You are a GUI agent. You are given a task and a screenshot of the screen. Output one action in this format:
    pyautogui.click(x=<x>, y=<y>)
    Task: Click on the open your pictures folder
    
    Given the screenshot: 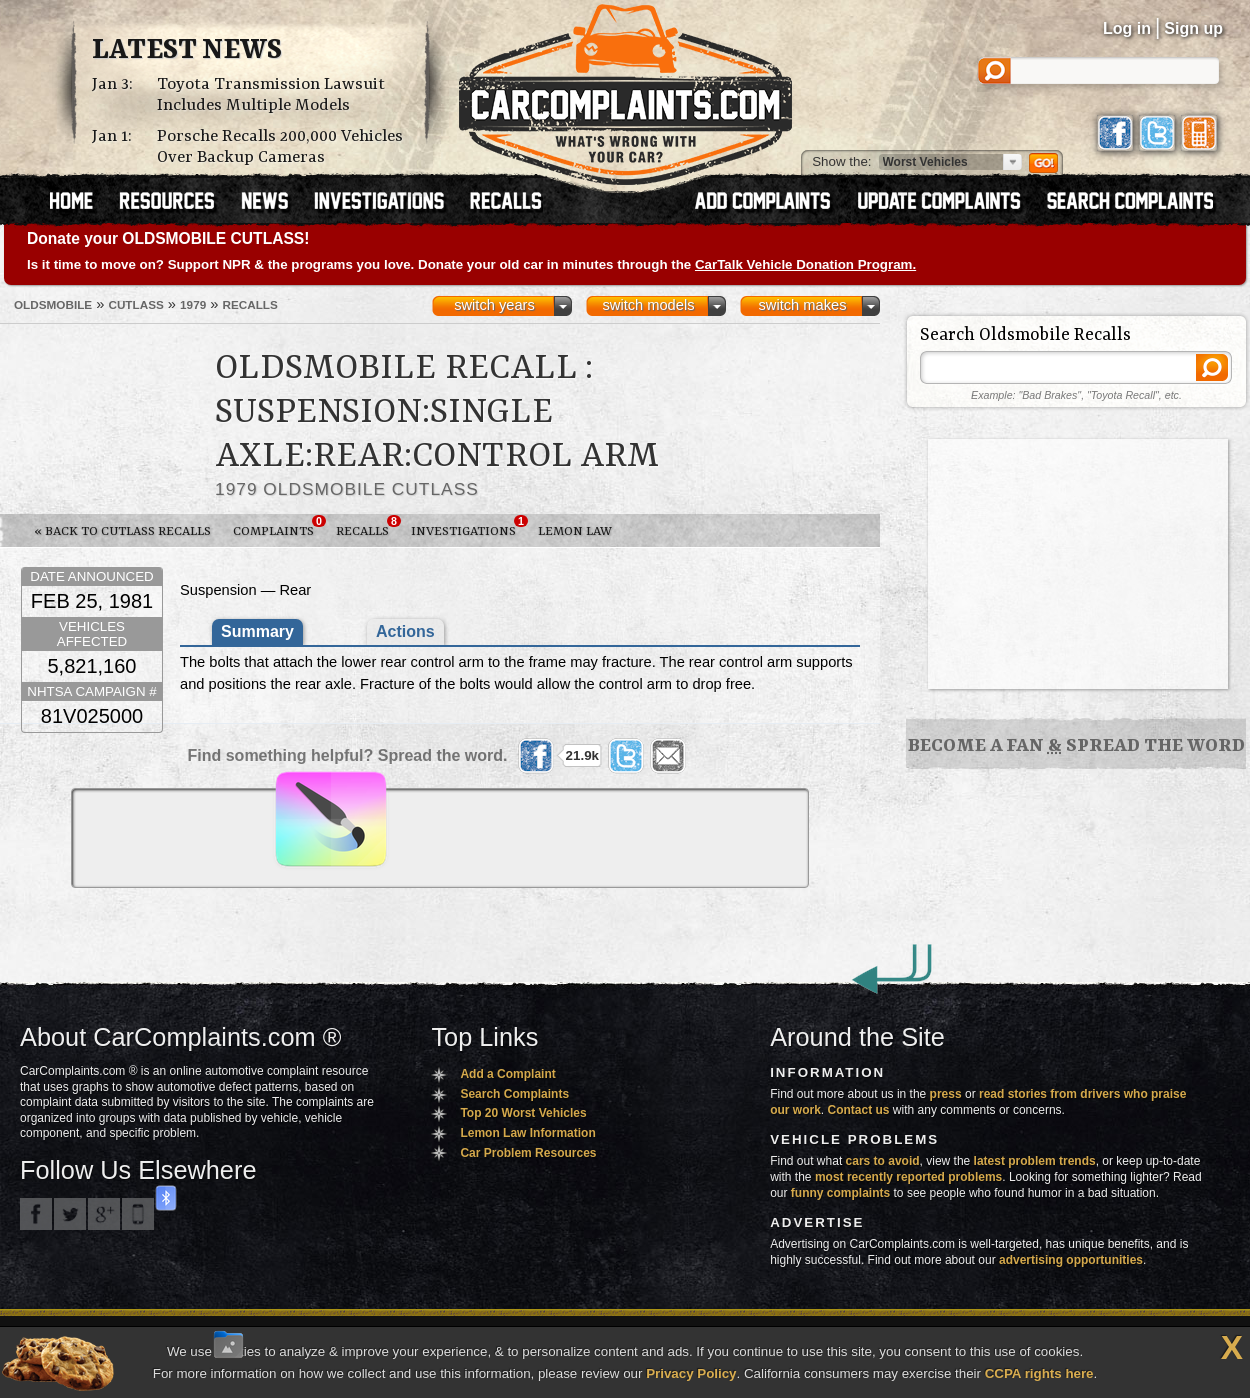 What is the action you would take?
    pyautogui.click(x=228, y=1344)
    